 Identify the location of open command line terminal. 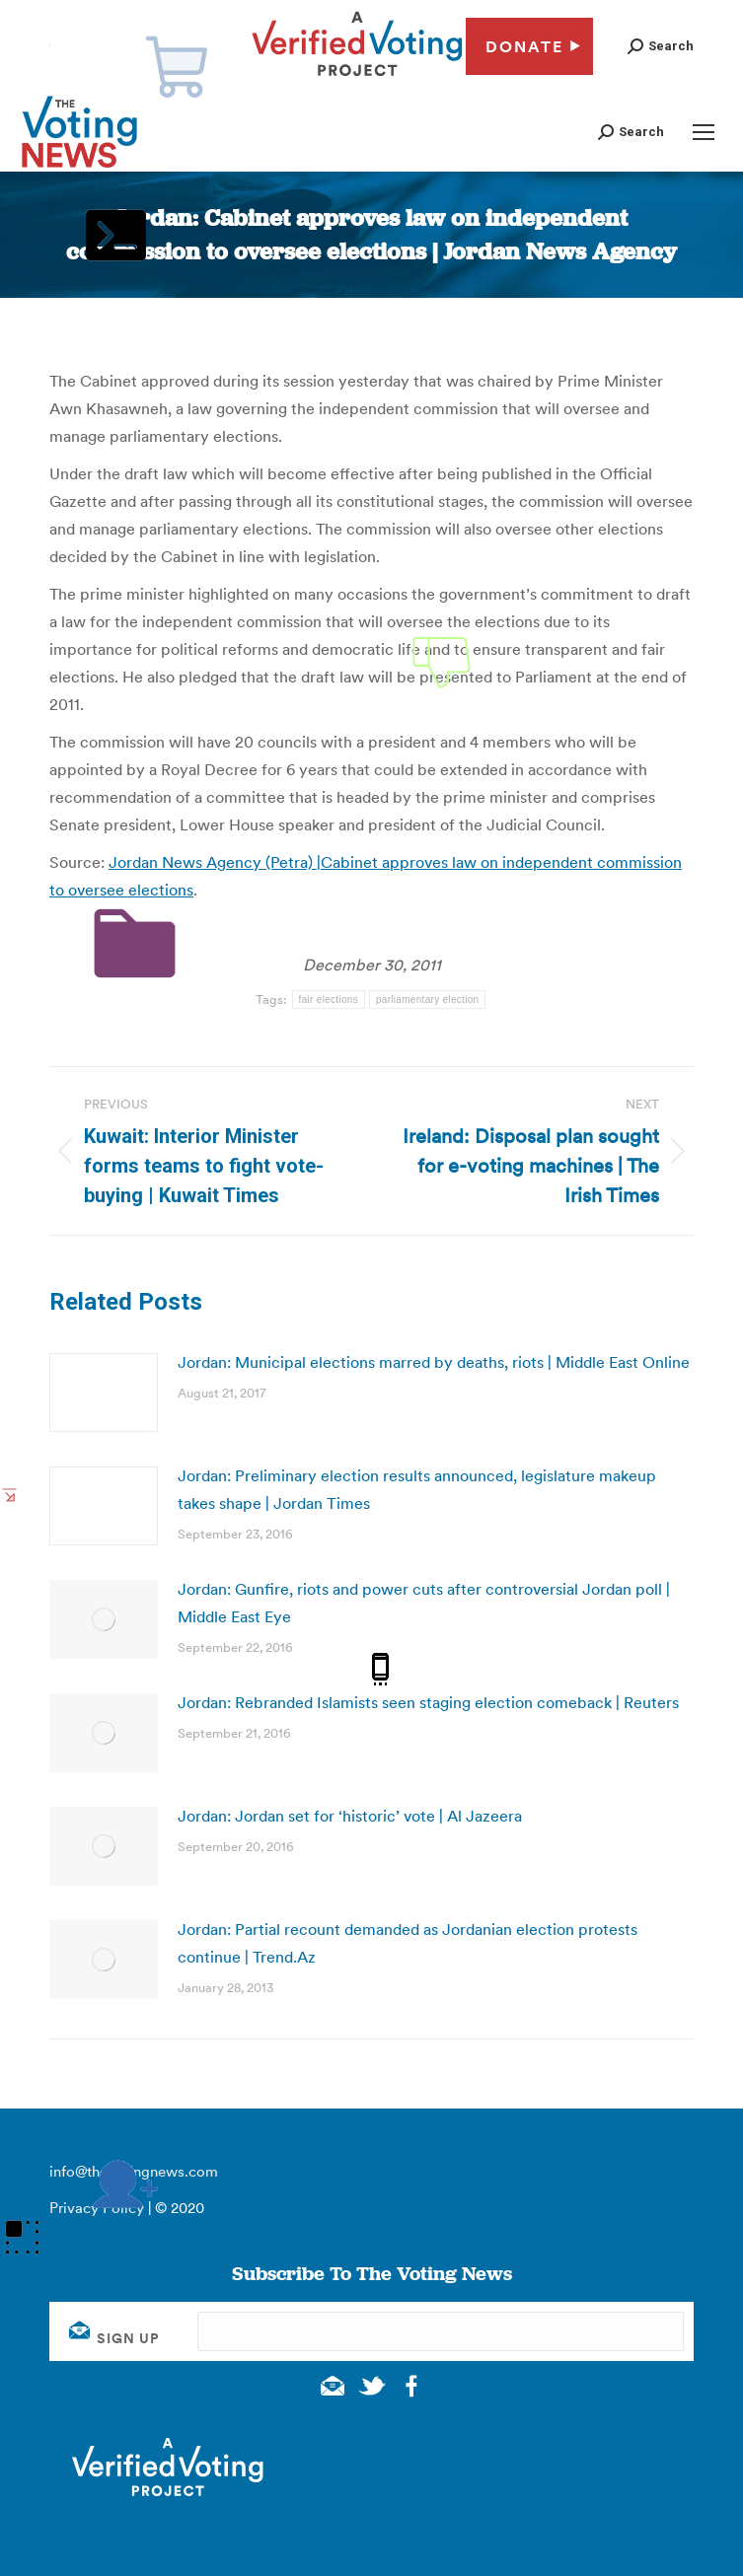
(115, 235).